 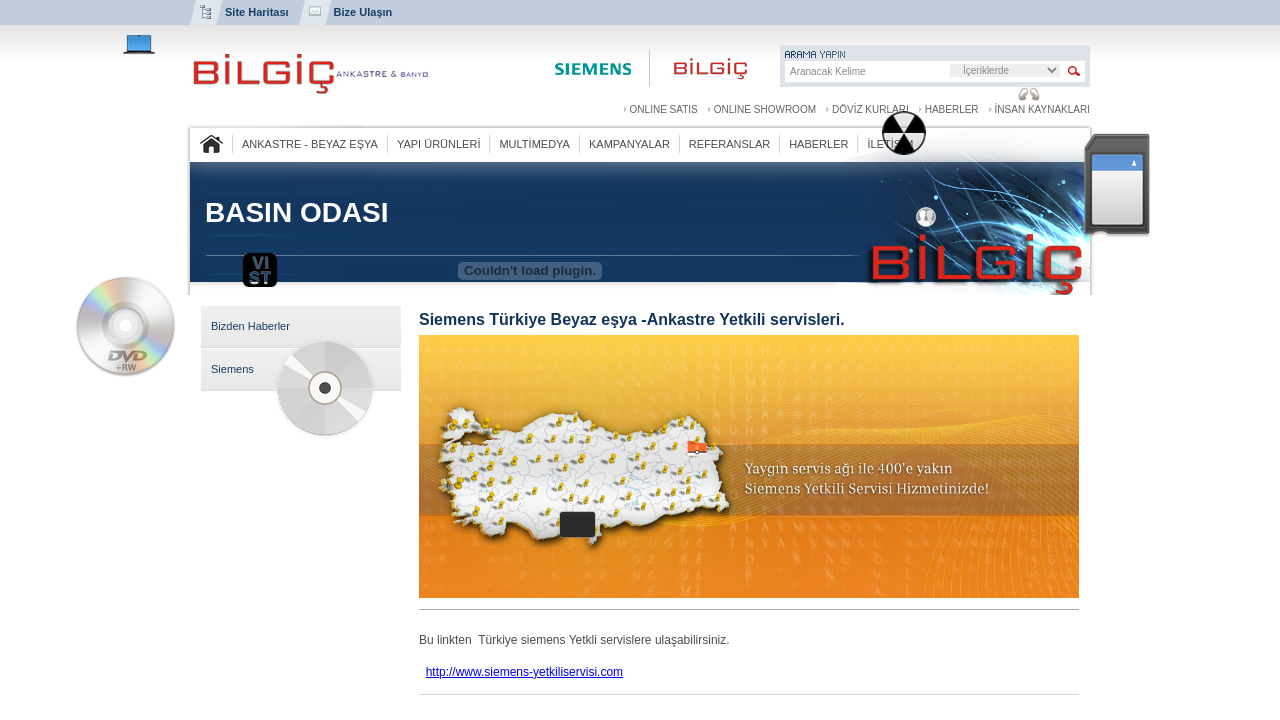 I want to click on macbook pro 14-inch device icon, so click(x=139, y=42).